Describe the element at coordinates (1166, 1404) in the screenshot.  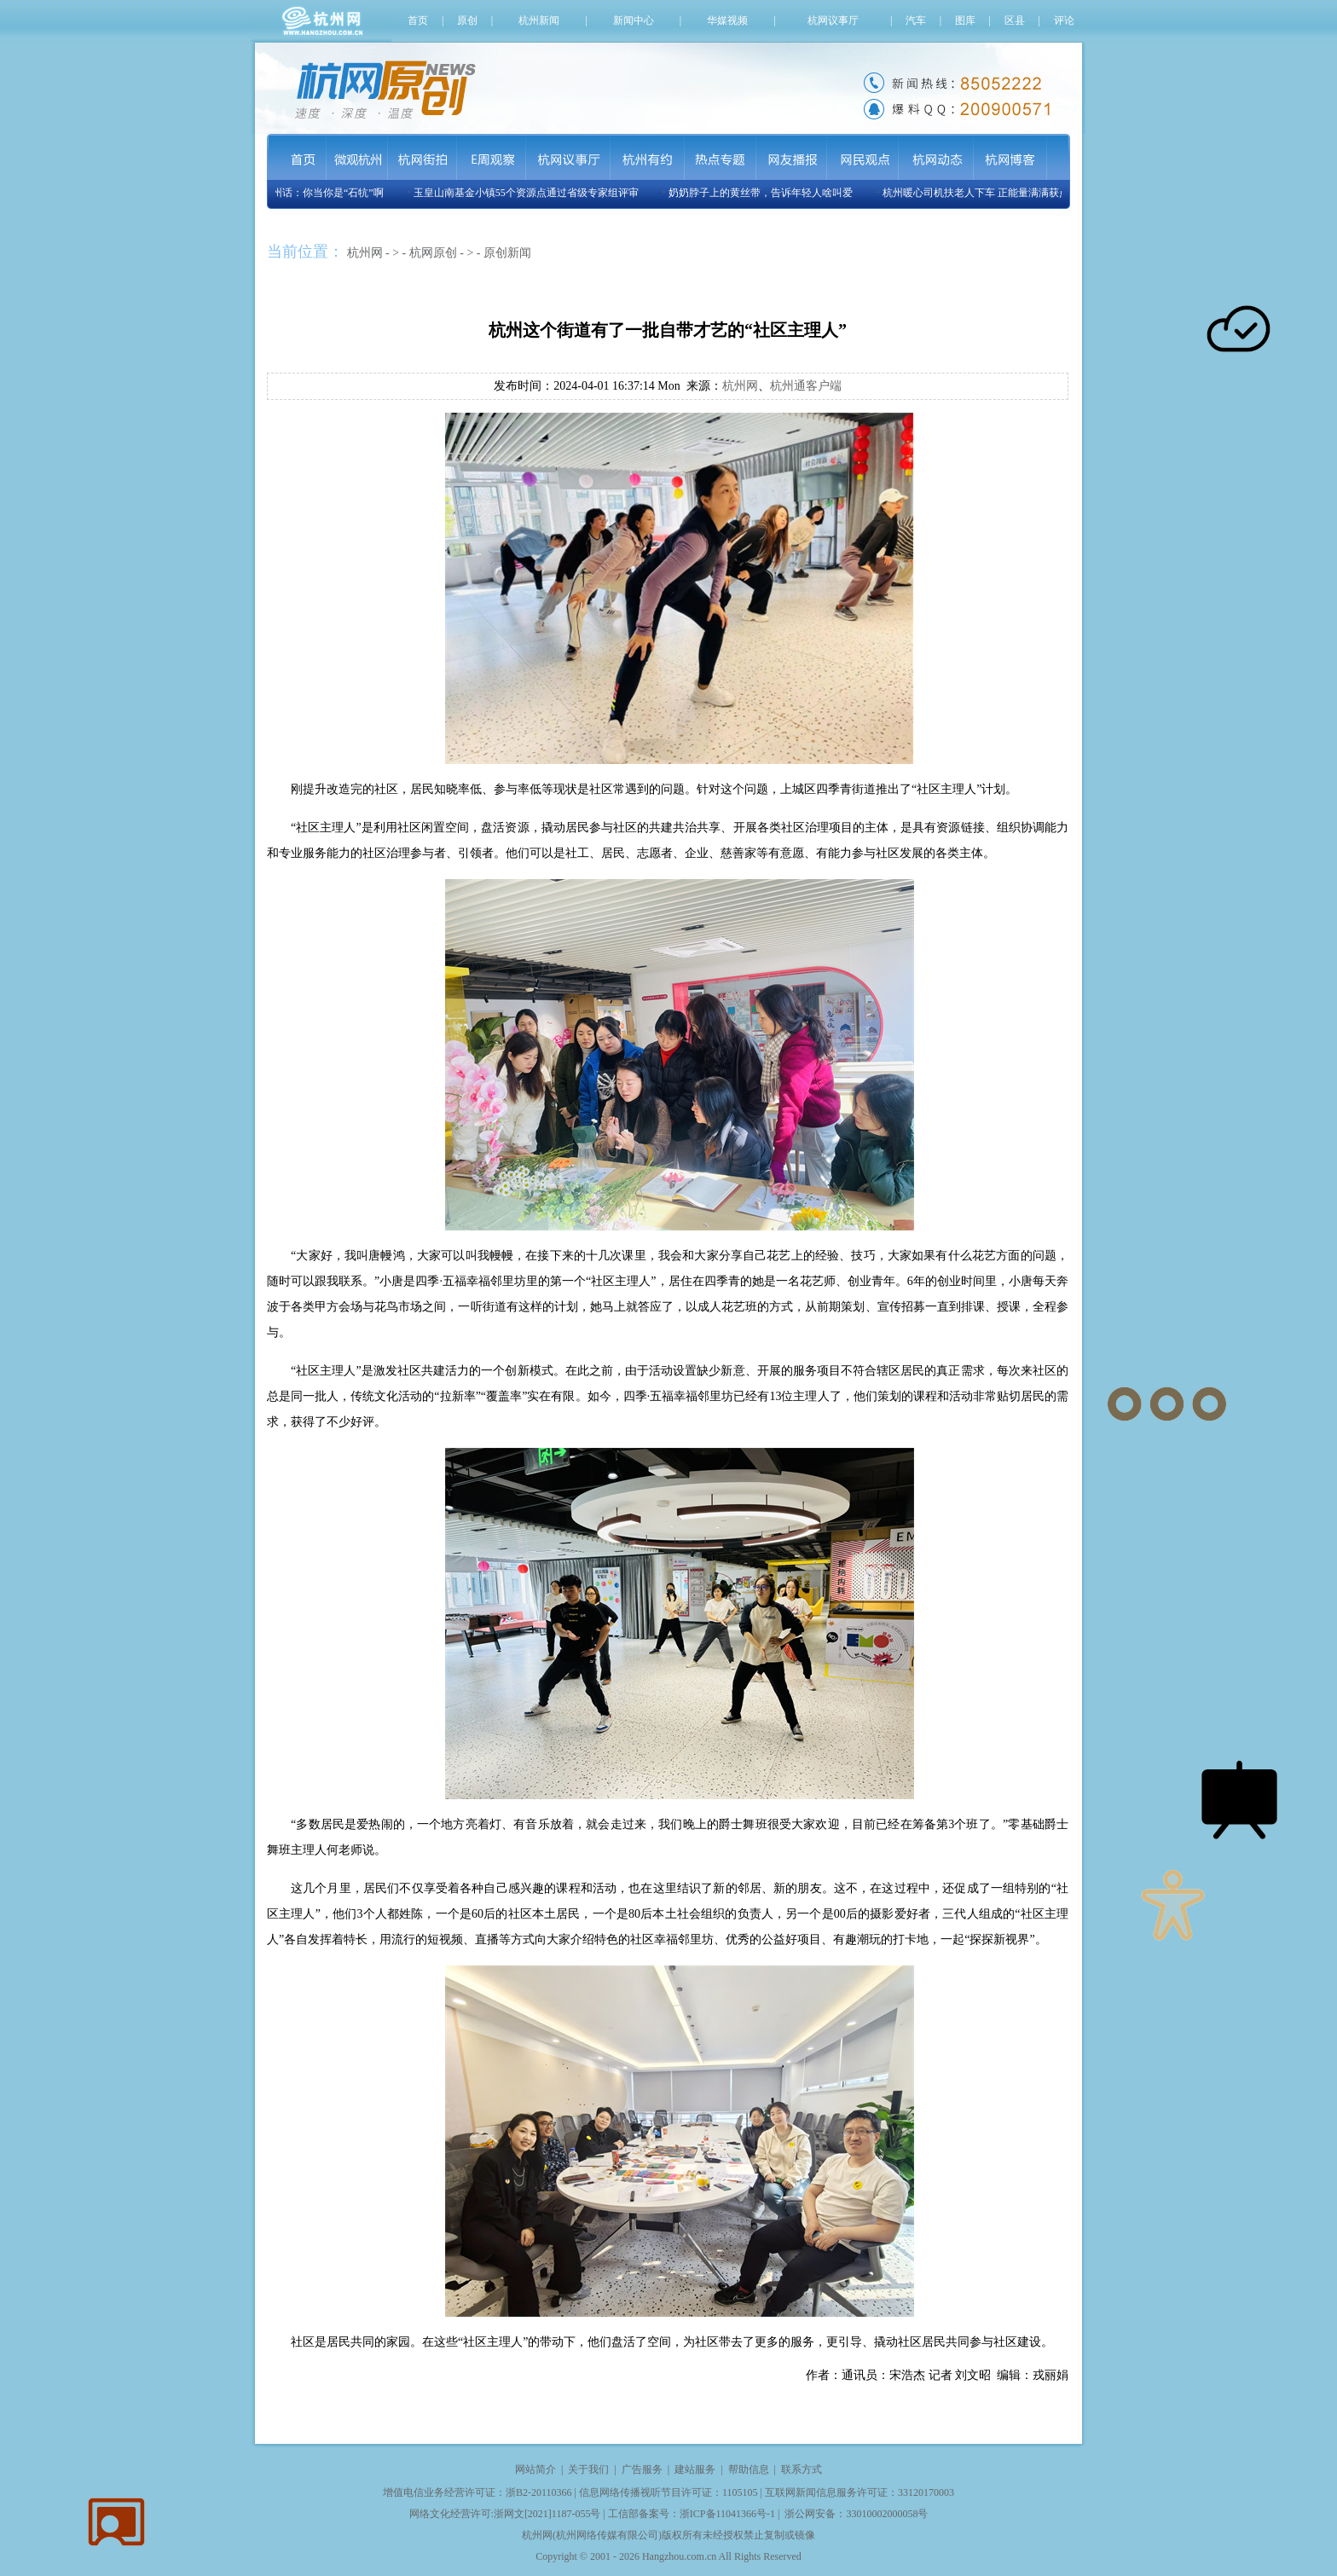
I see `open more options menu` at that location.